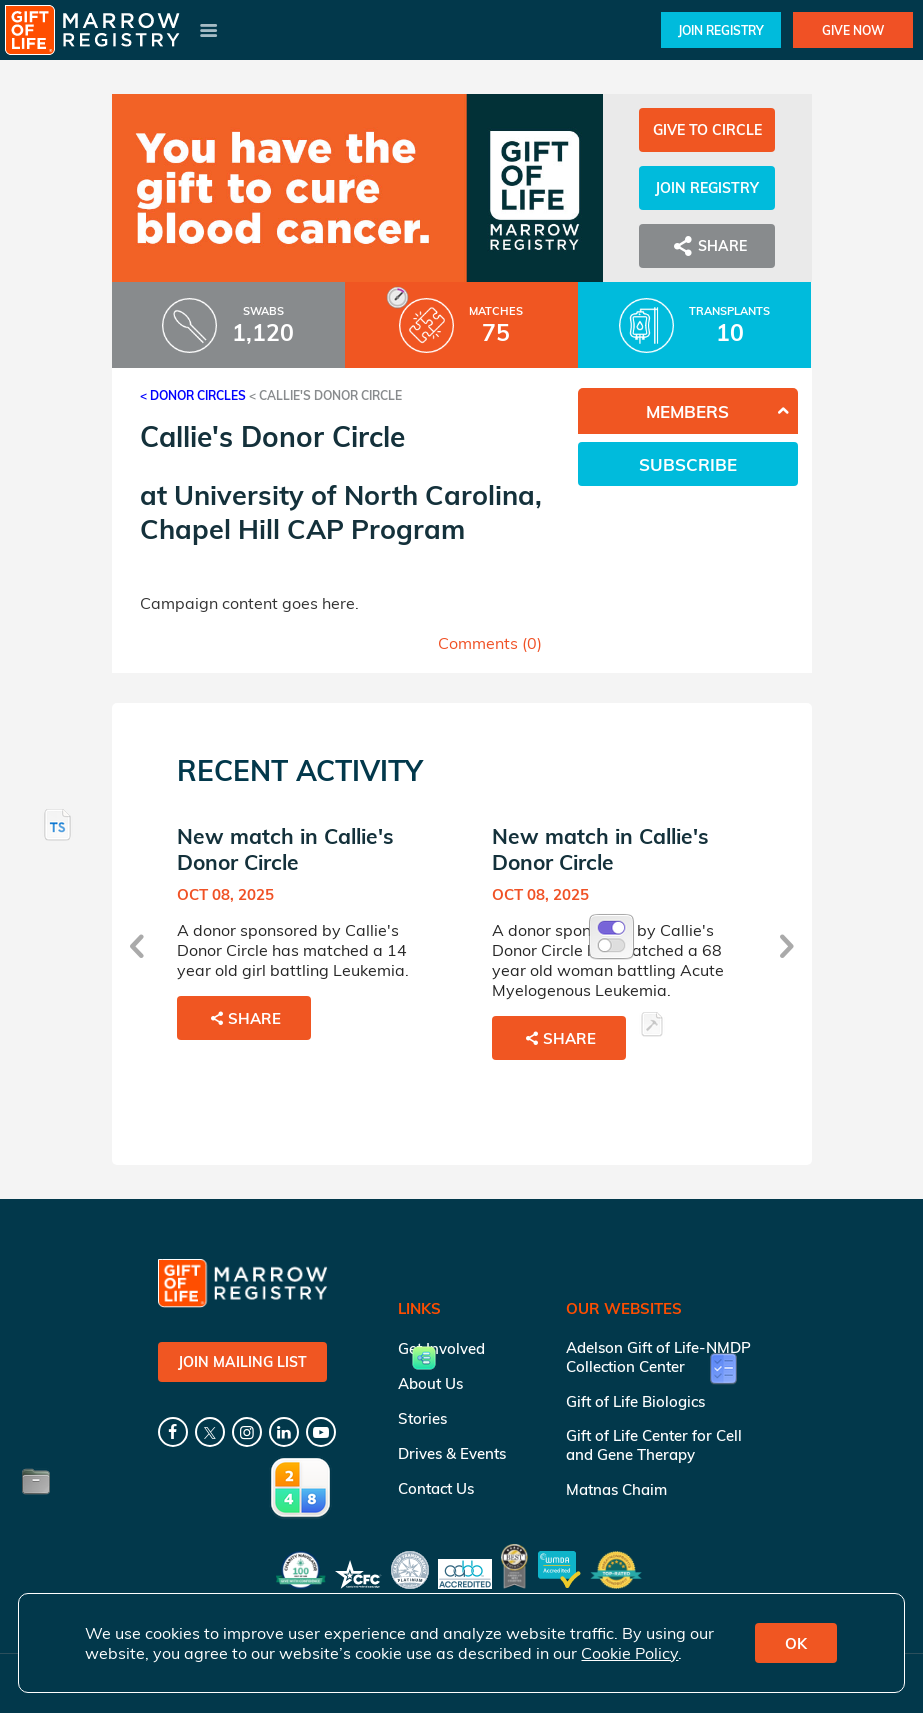 The image size is (923, 1713). Describe the element at coordinates (57, 824) in the screenshot. I see `a typescript source code file` at that location.